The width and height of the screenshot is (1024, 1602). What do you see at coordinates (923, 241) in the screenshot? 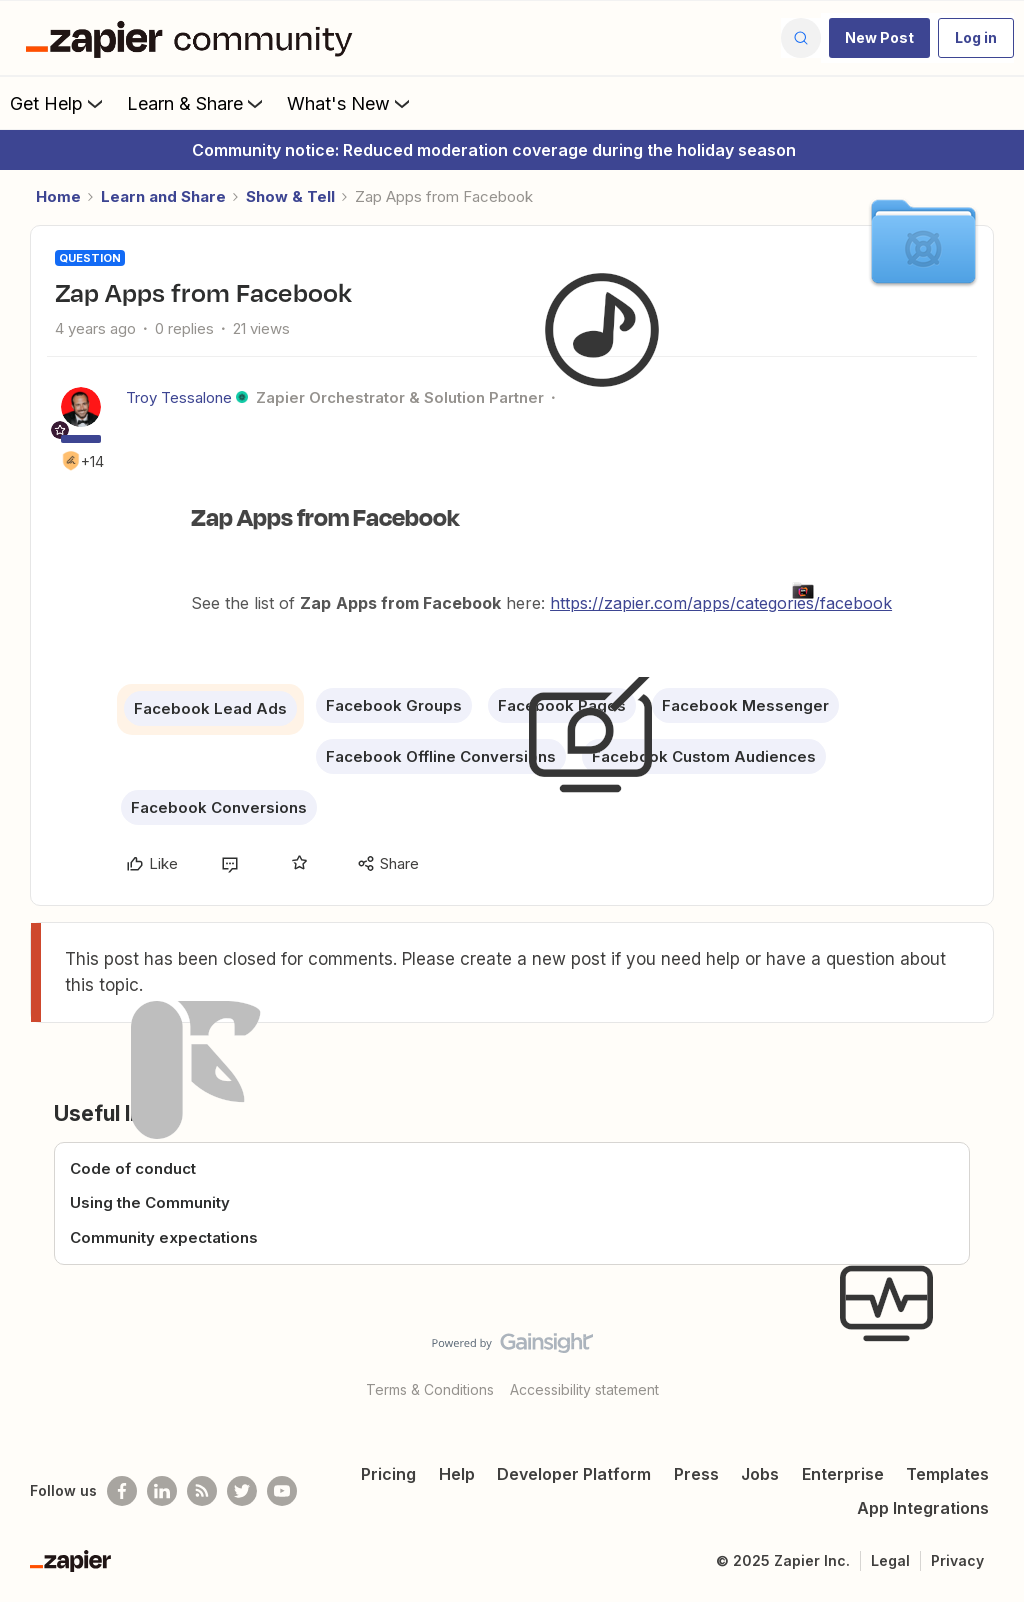
I see `access support files and resources` at bounding box center [923, 241].